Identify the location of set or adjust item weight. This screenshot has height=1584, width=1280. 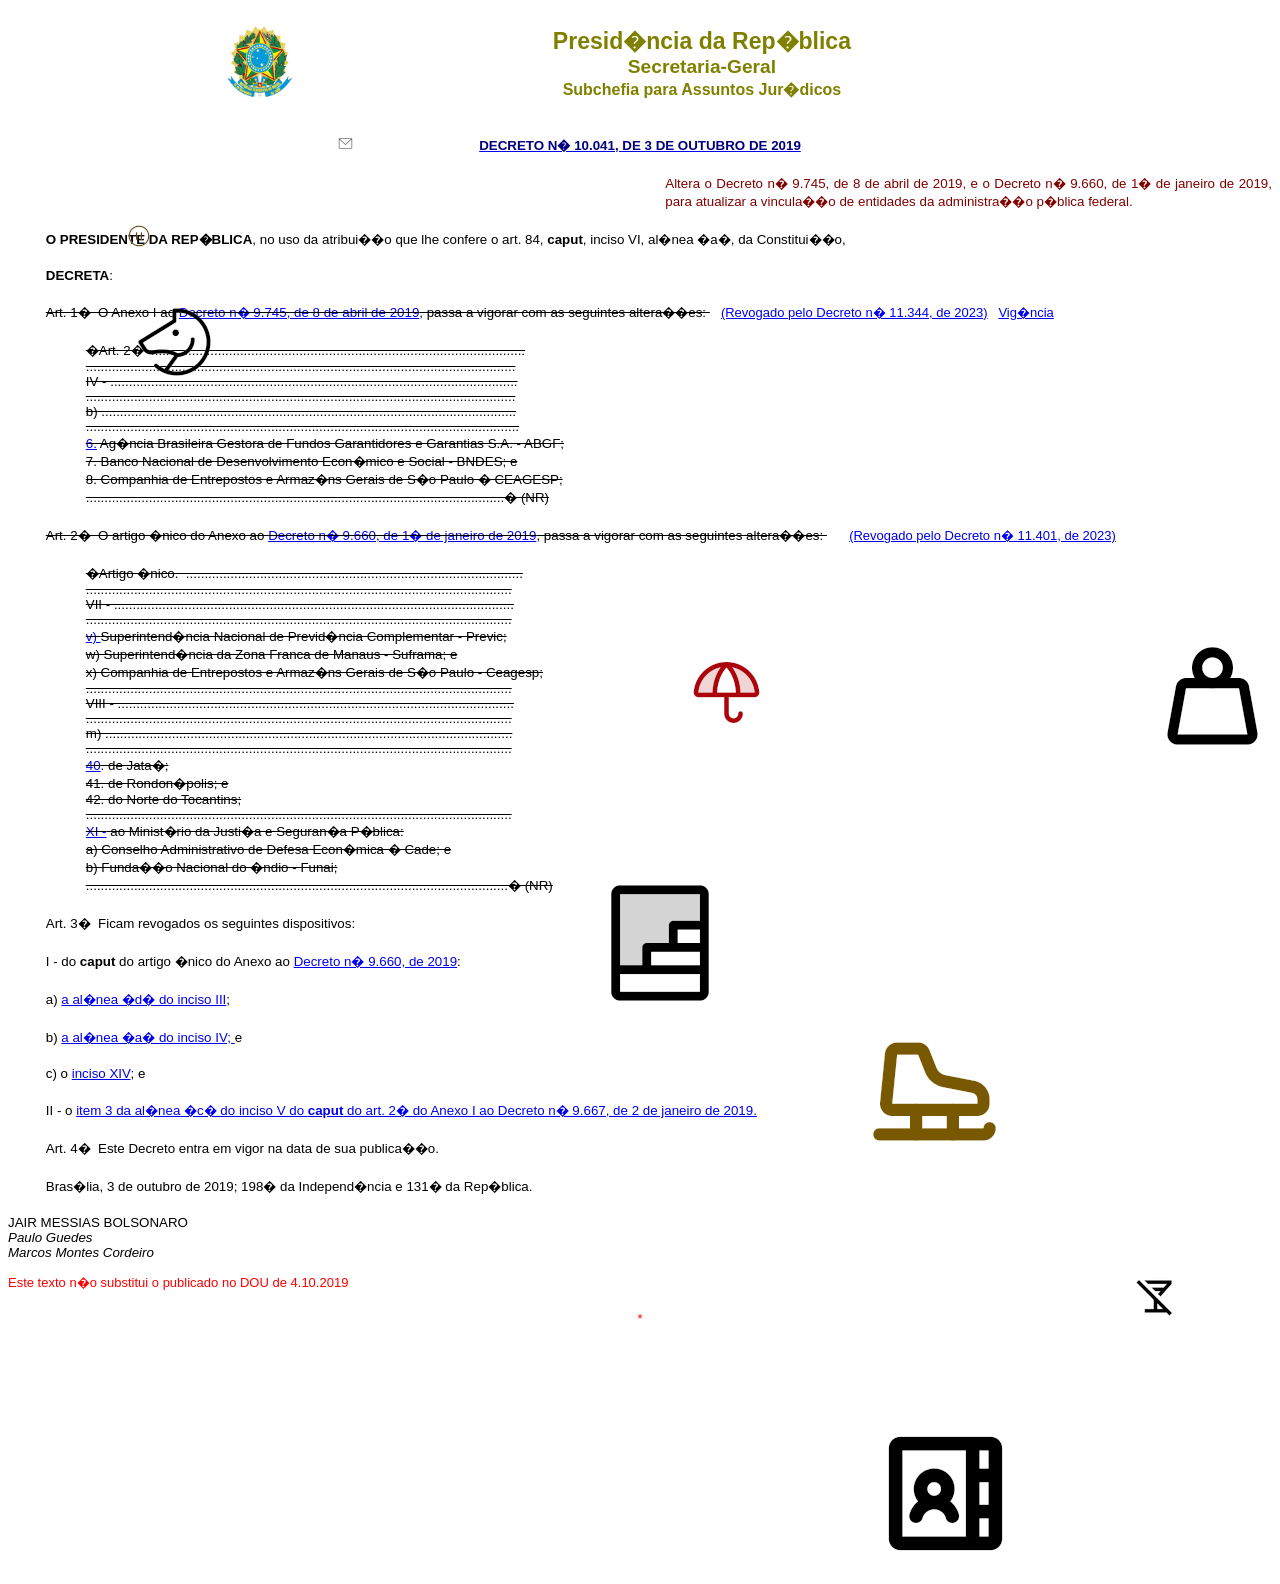
(1212, 698).